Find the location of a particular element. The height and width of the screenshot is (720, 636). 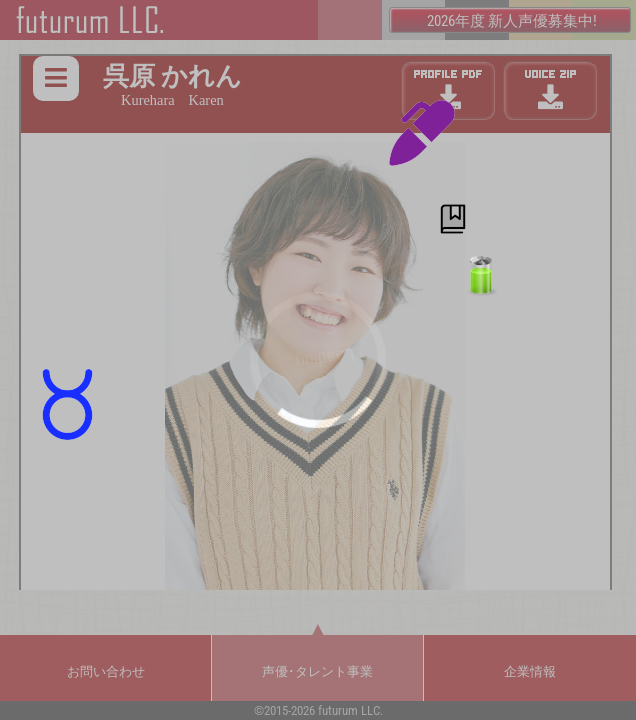

select the marker or highlighter tool is located at coordinates (422, 133).